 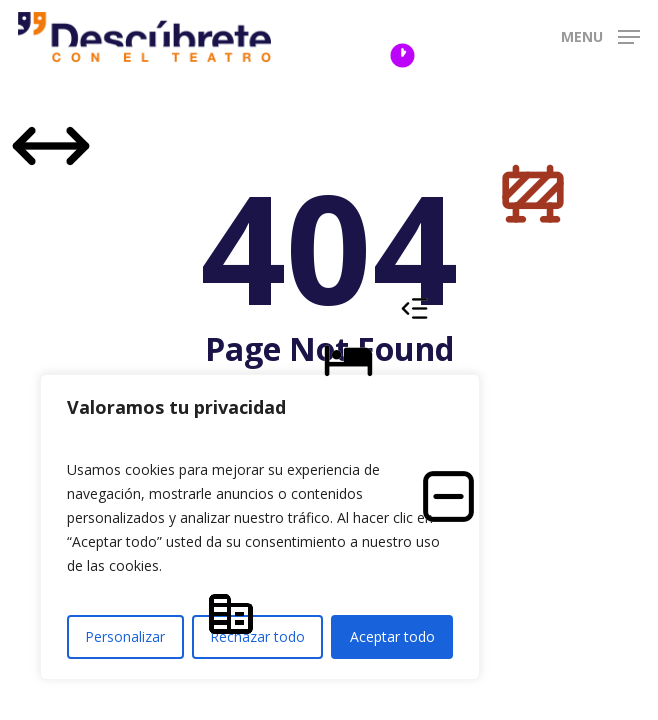 What do you see at coordinates (348, 359) in the screenshot?
I see `book a hotel or accommodation` at bounding box center [348, 359].